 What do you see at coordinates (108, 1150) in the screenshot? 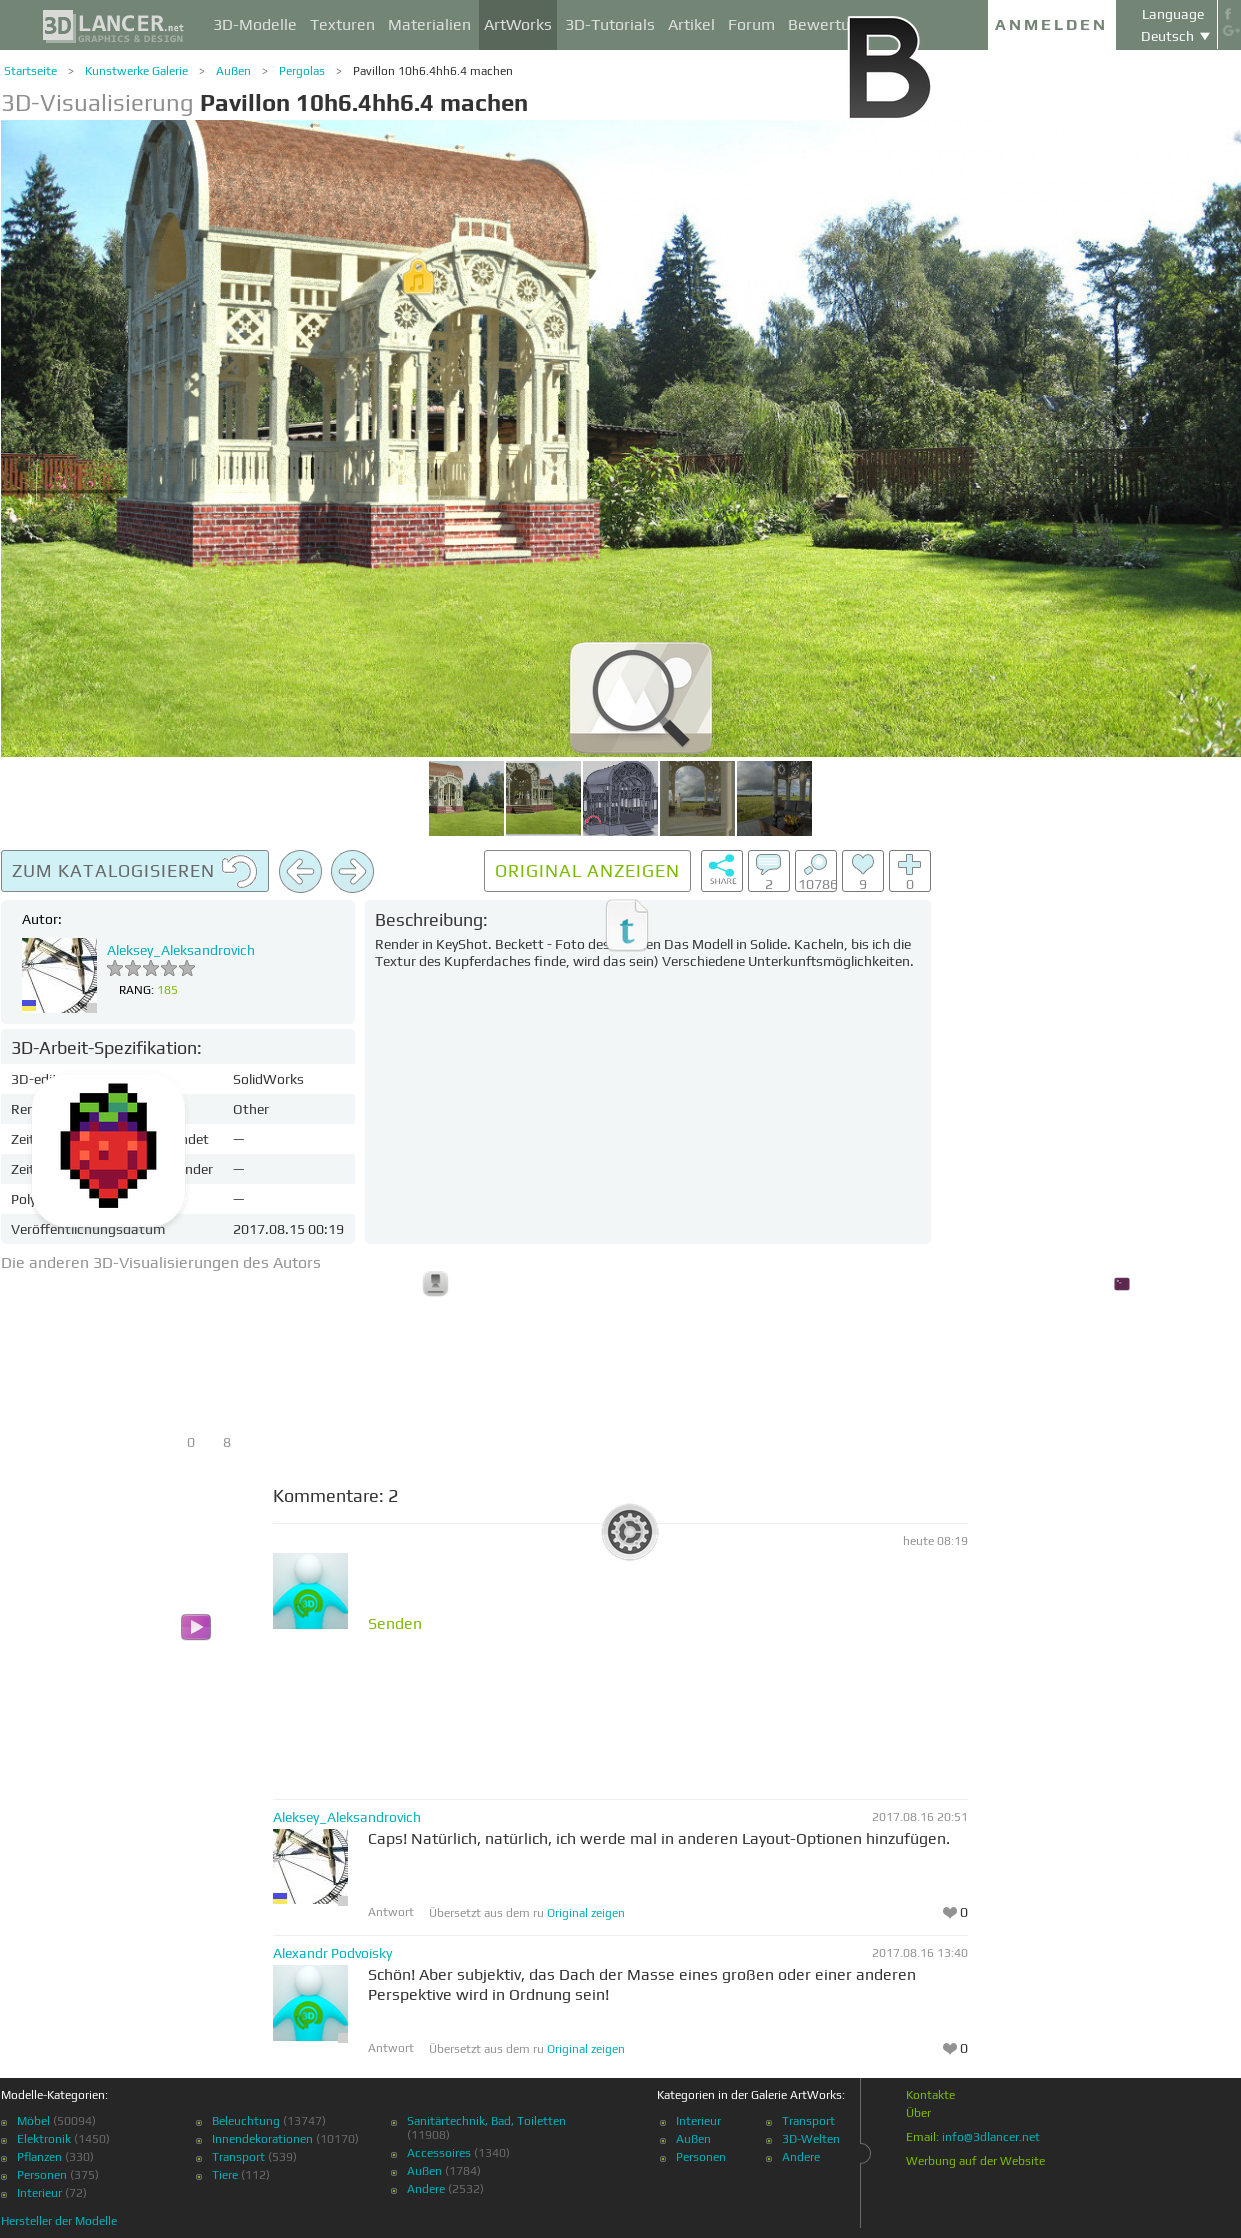
I see `open the Celeste app` at bounding box center [108, 1150].